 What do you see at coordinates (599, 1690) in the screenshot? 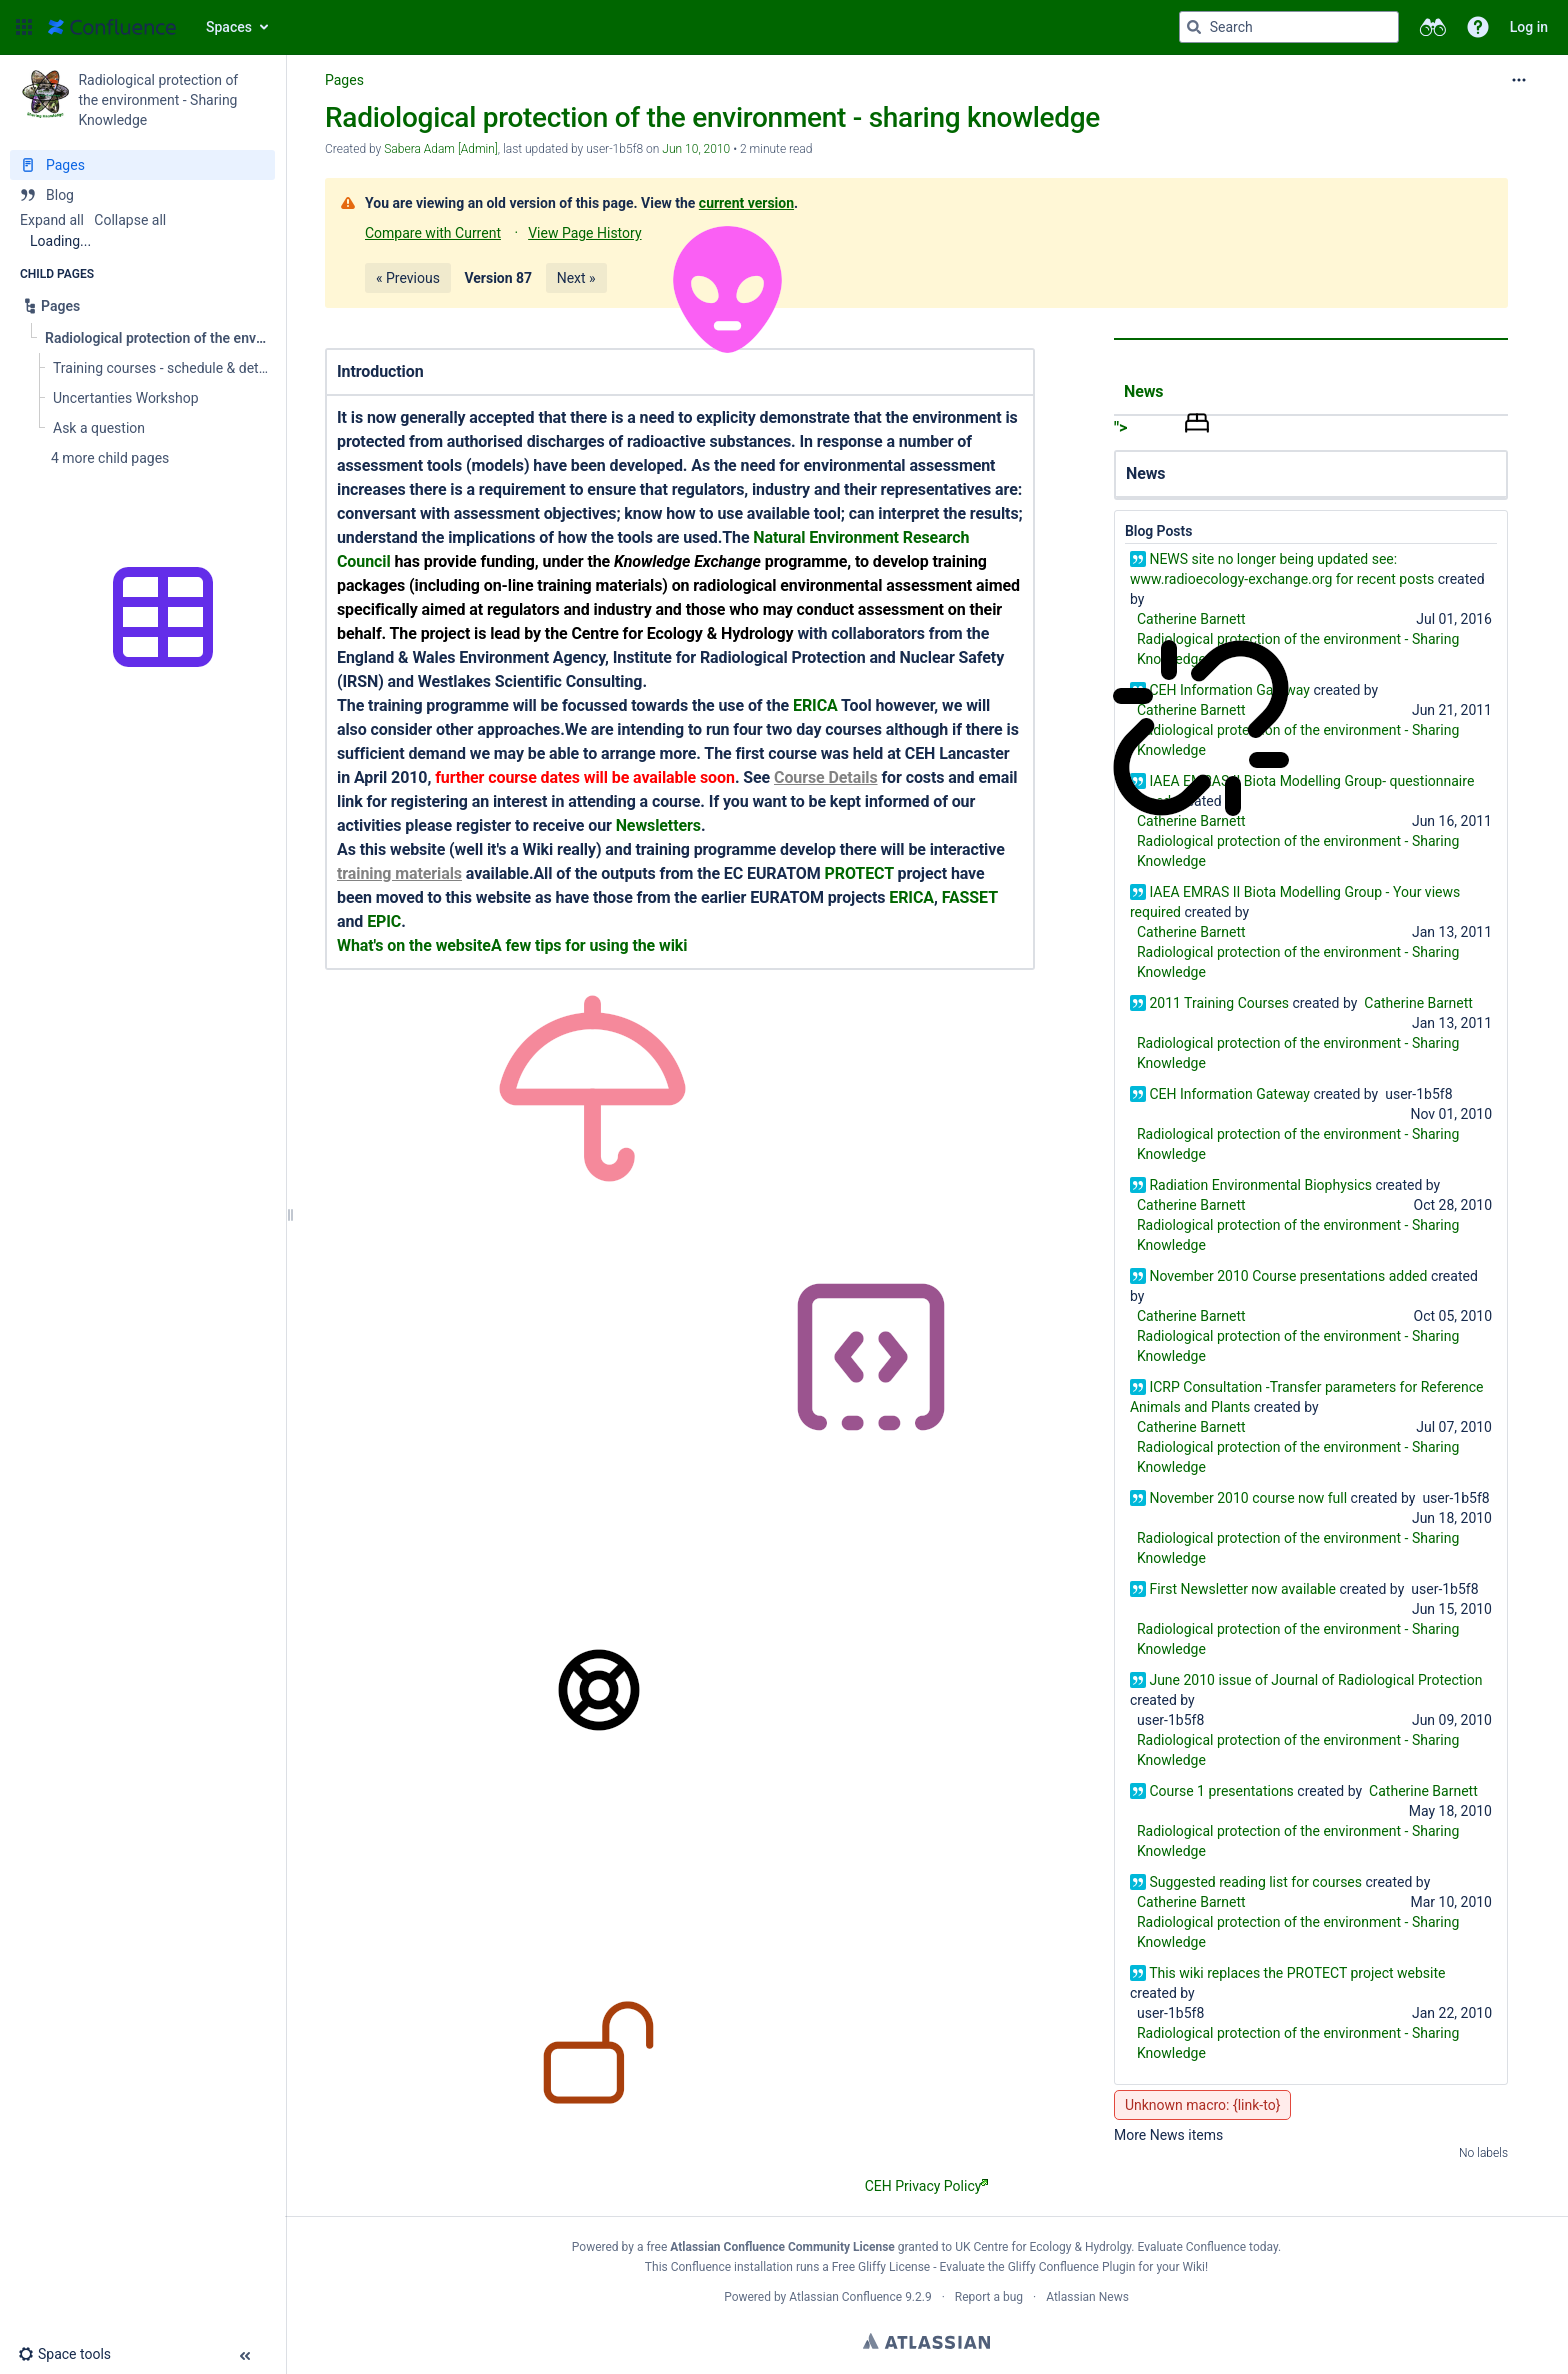
I see `access help or support resources` at bounding box center [599, 1690].